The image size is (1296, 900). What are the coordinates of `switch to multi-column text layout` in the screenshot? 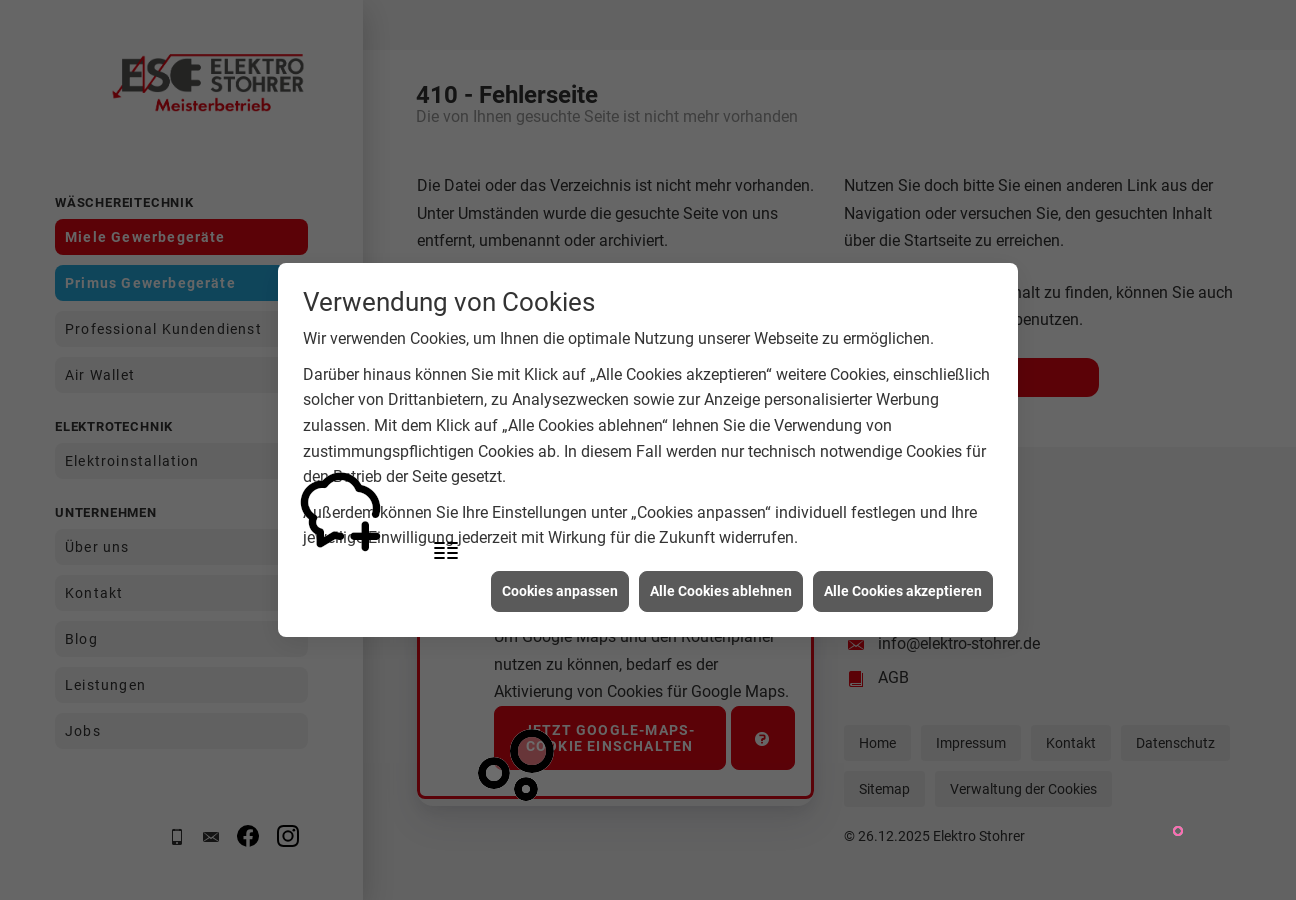 It's located at (446, 551).